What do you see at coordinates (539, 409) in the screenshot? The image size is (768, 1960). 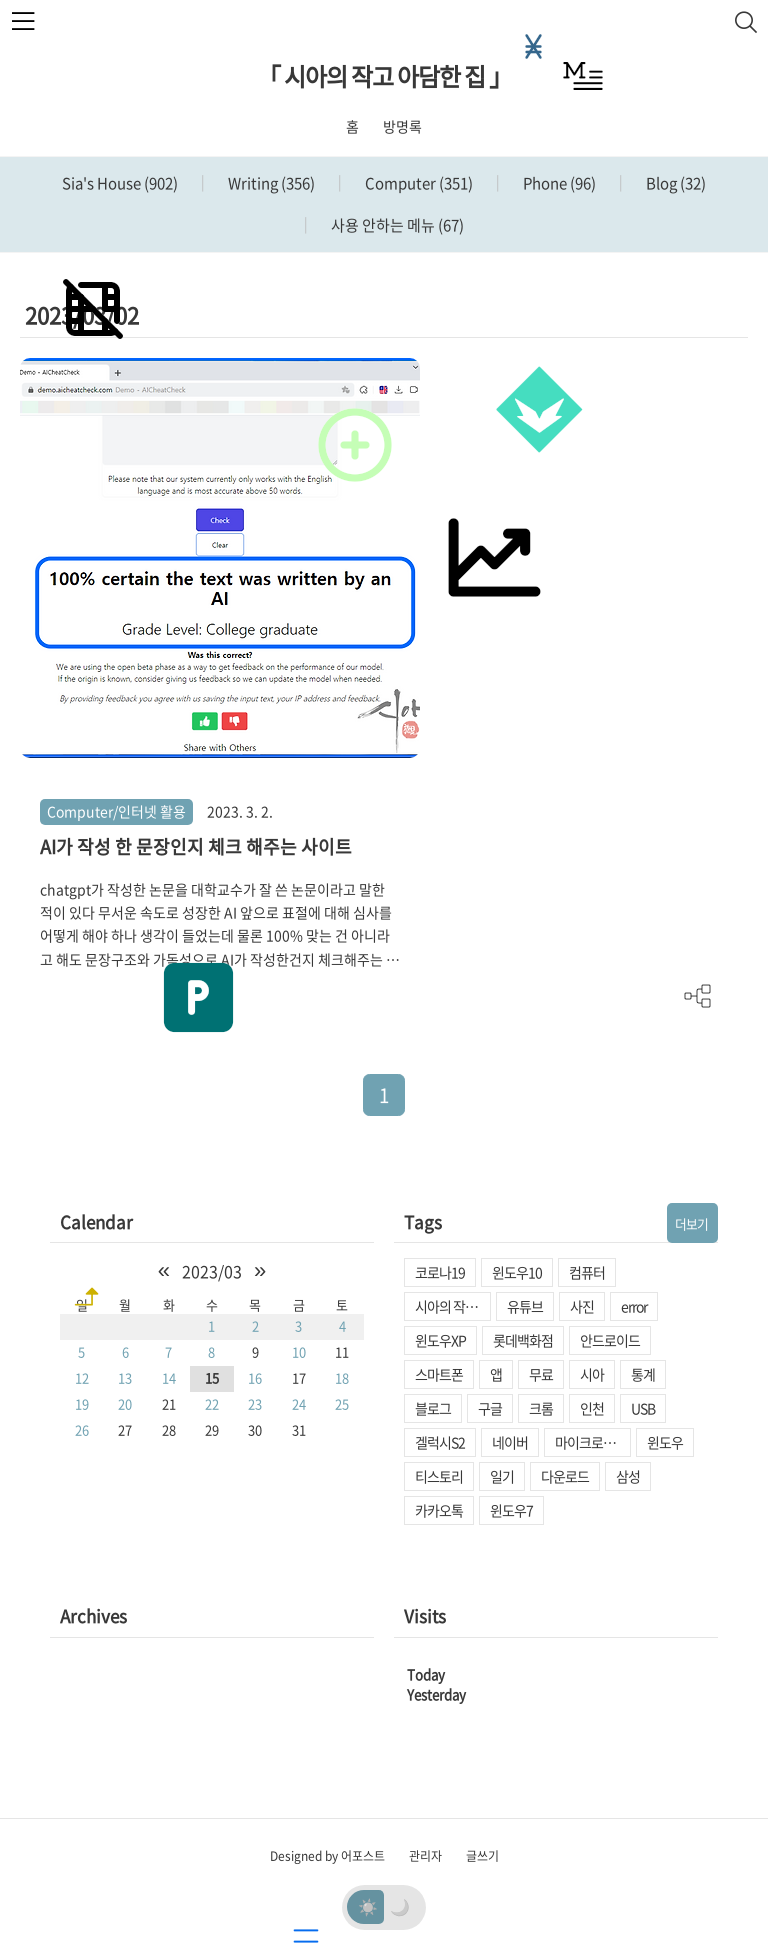 I see `discord hypesquad house of balance badge` at bounding box center [539, 409].